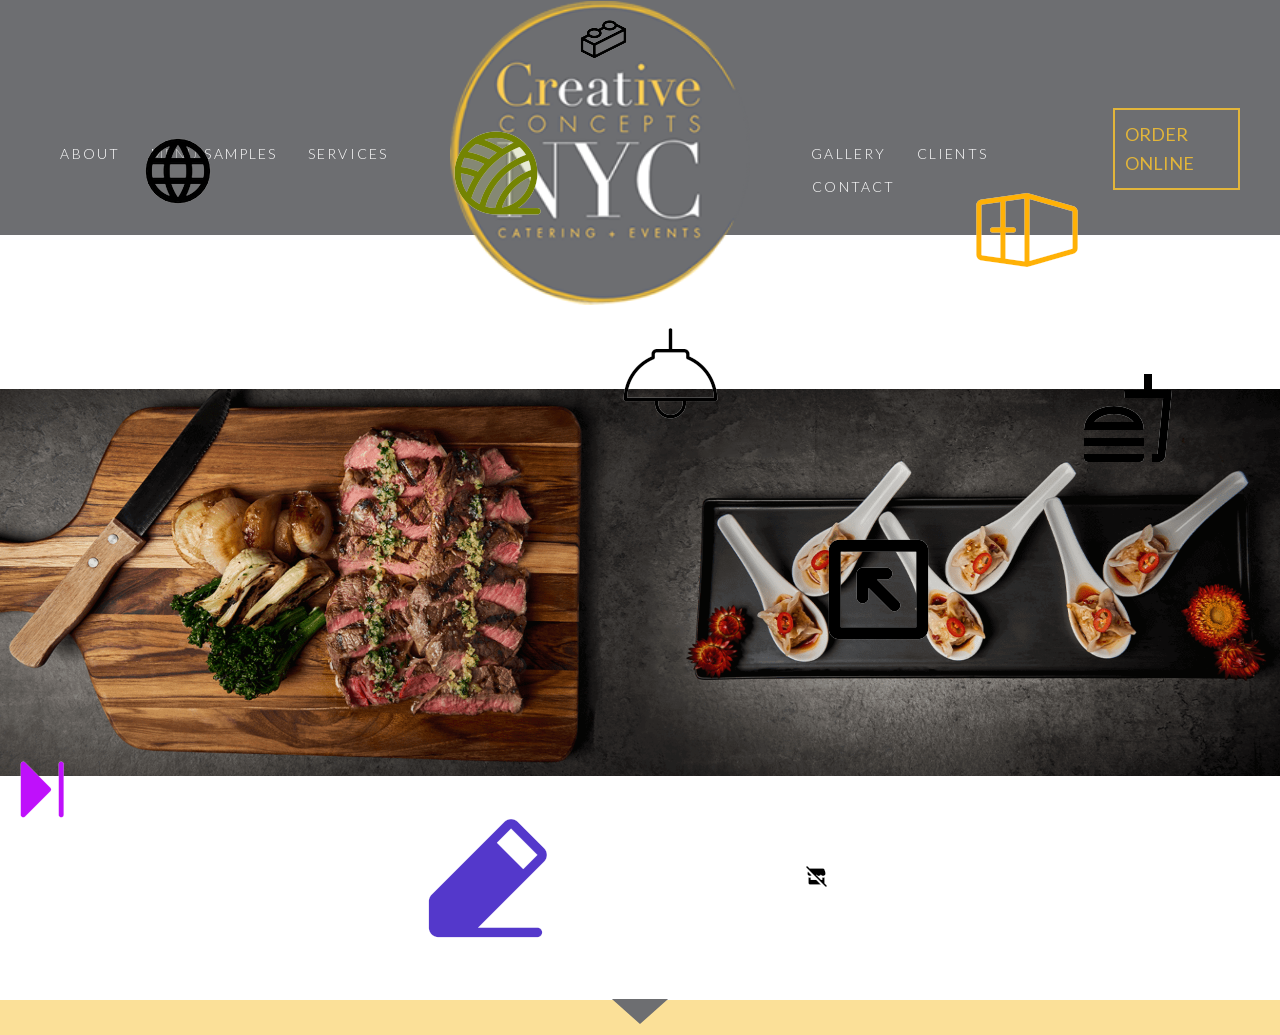 Image resolution: width=1280 pixels, height=1035 pixels. Describe the element at coordinates (878, 589) in the screenshot. I see `navigate to previous screen or section` at that location.